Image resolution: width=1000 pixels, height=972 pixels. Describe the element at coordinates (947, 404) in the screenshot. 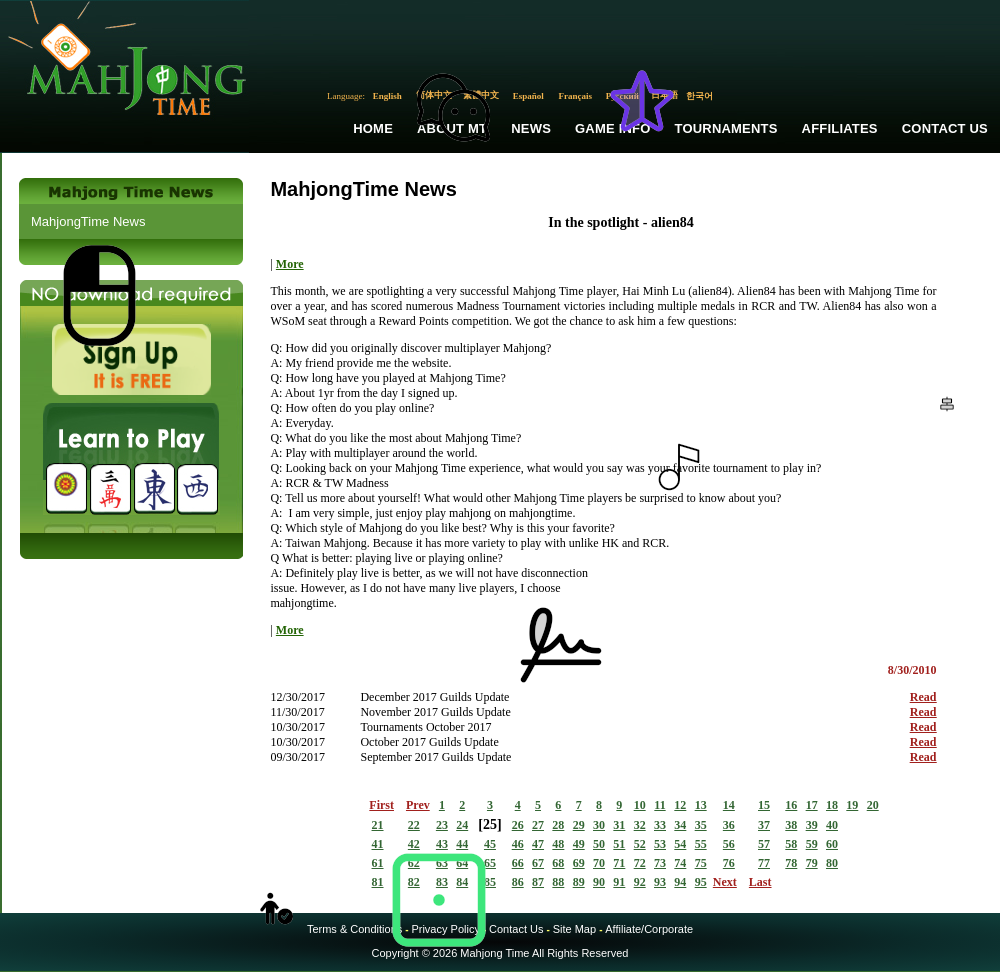

I see `align objects to horizontal center` at that location.